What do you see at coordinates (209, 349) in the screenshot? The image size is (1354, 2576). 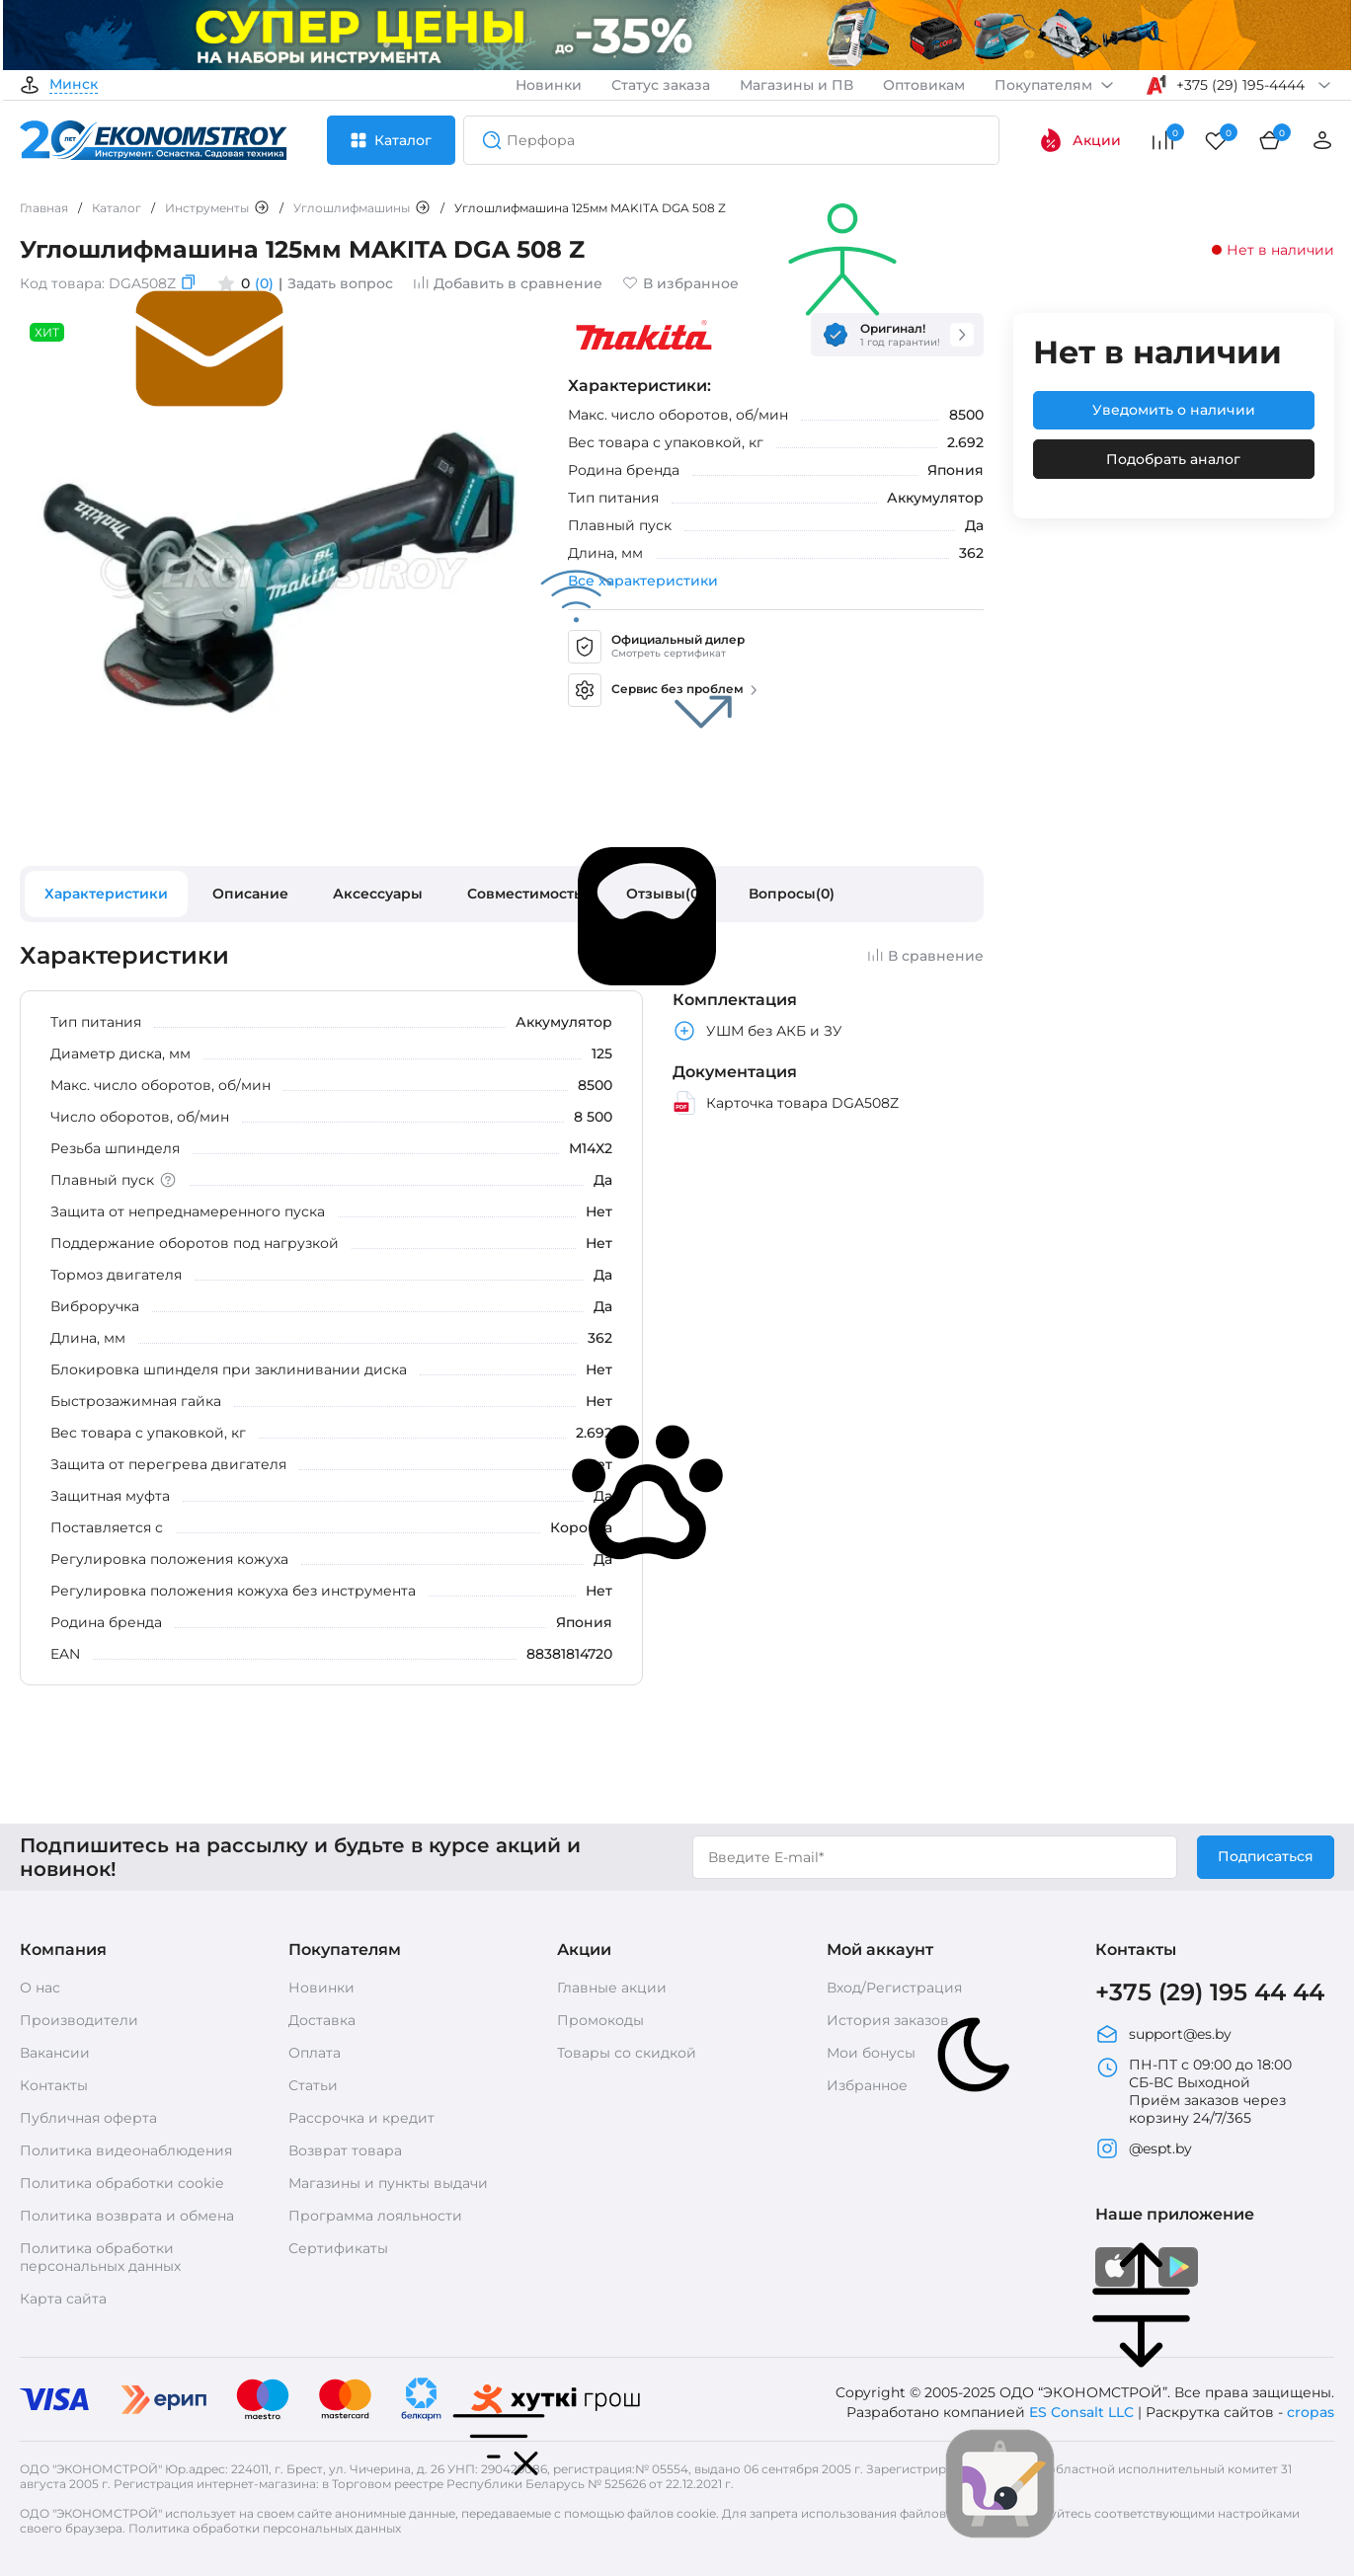 I see `open your inbox` at bounding box center [209, 349].